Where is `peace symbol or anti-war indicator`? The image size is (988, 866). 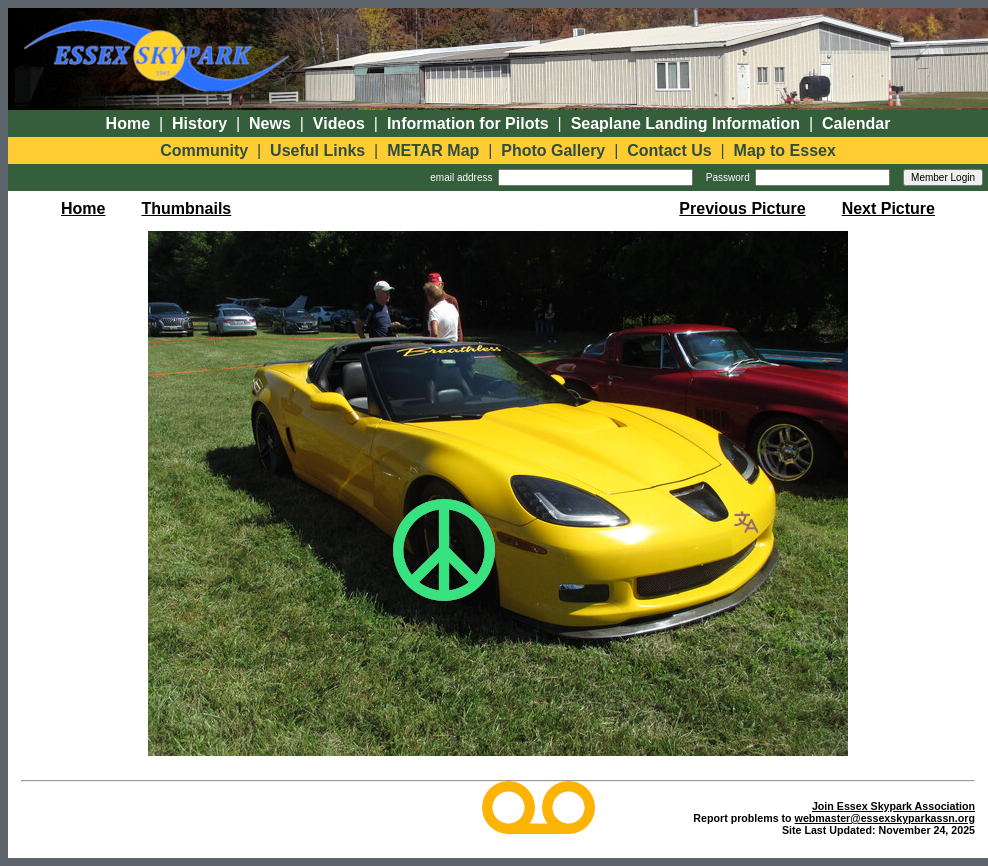 peace symbol or anti-war indicator is located at coordinates (444, 550).